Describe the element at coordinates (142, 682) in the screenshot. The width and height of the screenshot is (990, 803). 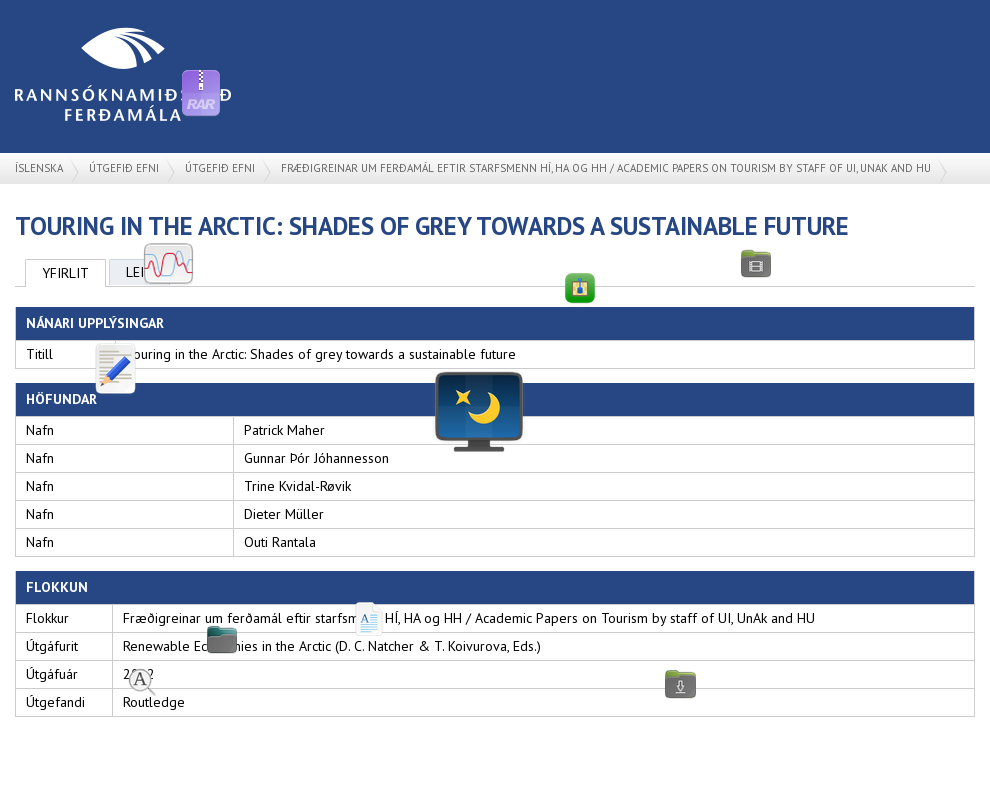
I see `search for text or content` at that location.